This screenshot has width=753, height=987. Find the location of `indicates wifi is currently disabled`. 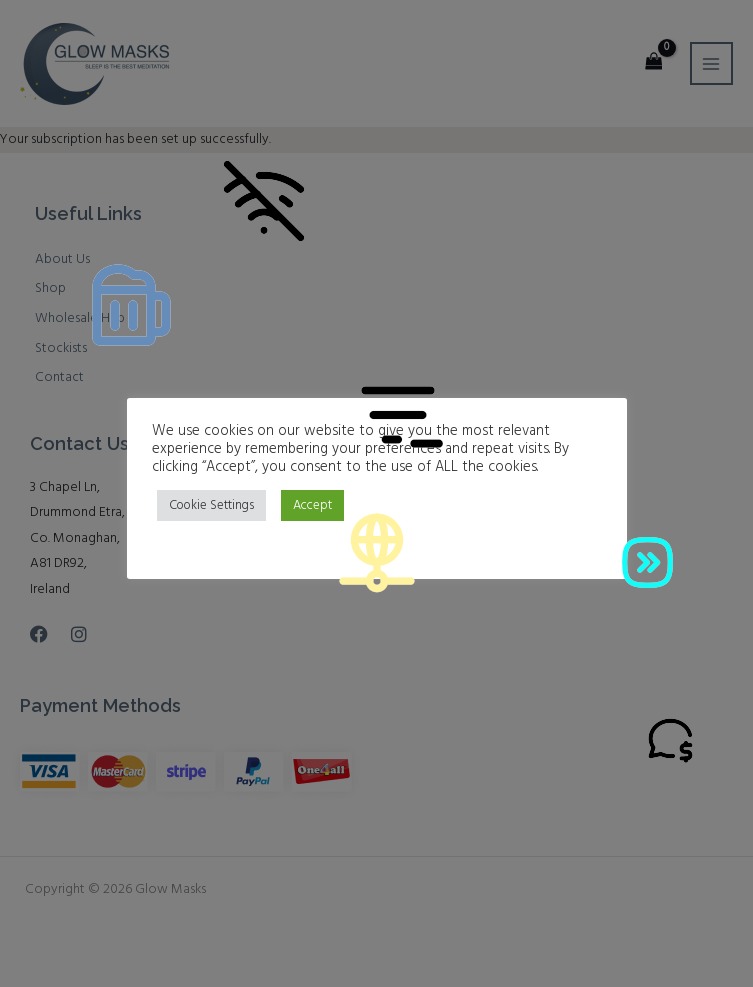

indicates wifi is currently disabled is located at coordinates (264, 201).